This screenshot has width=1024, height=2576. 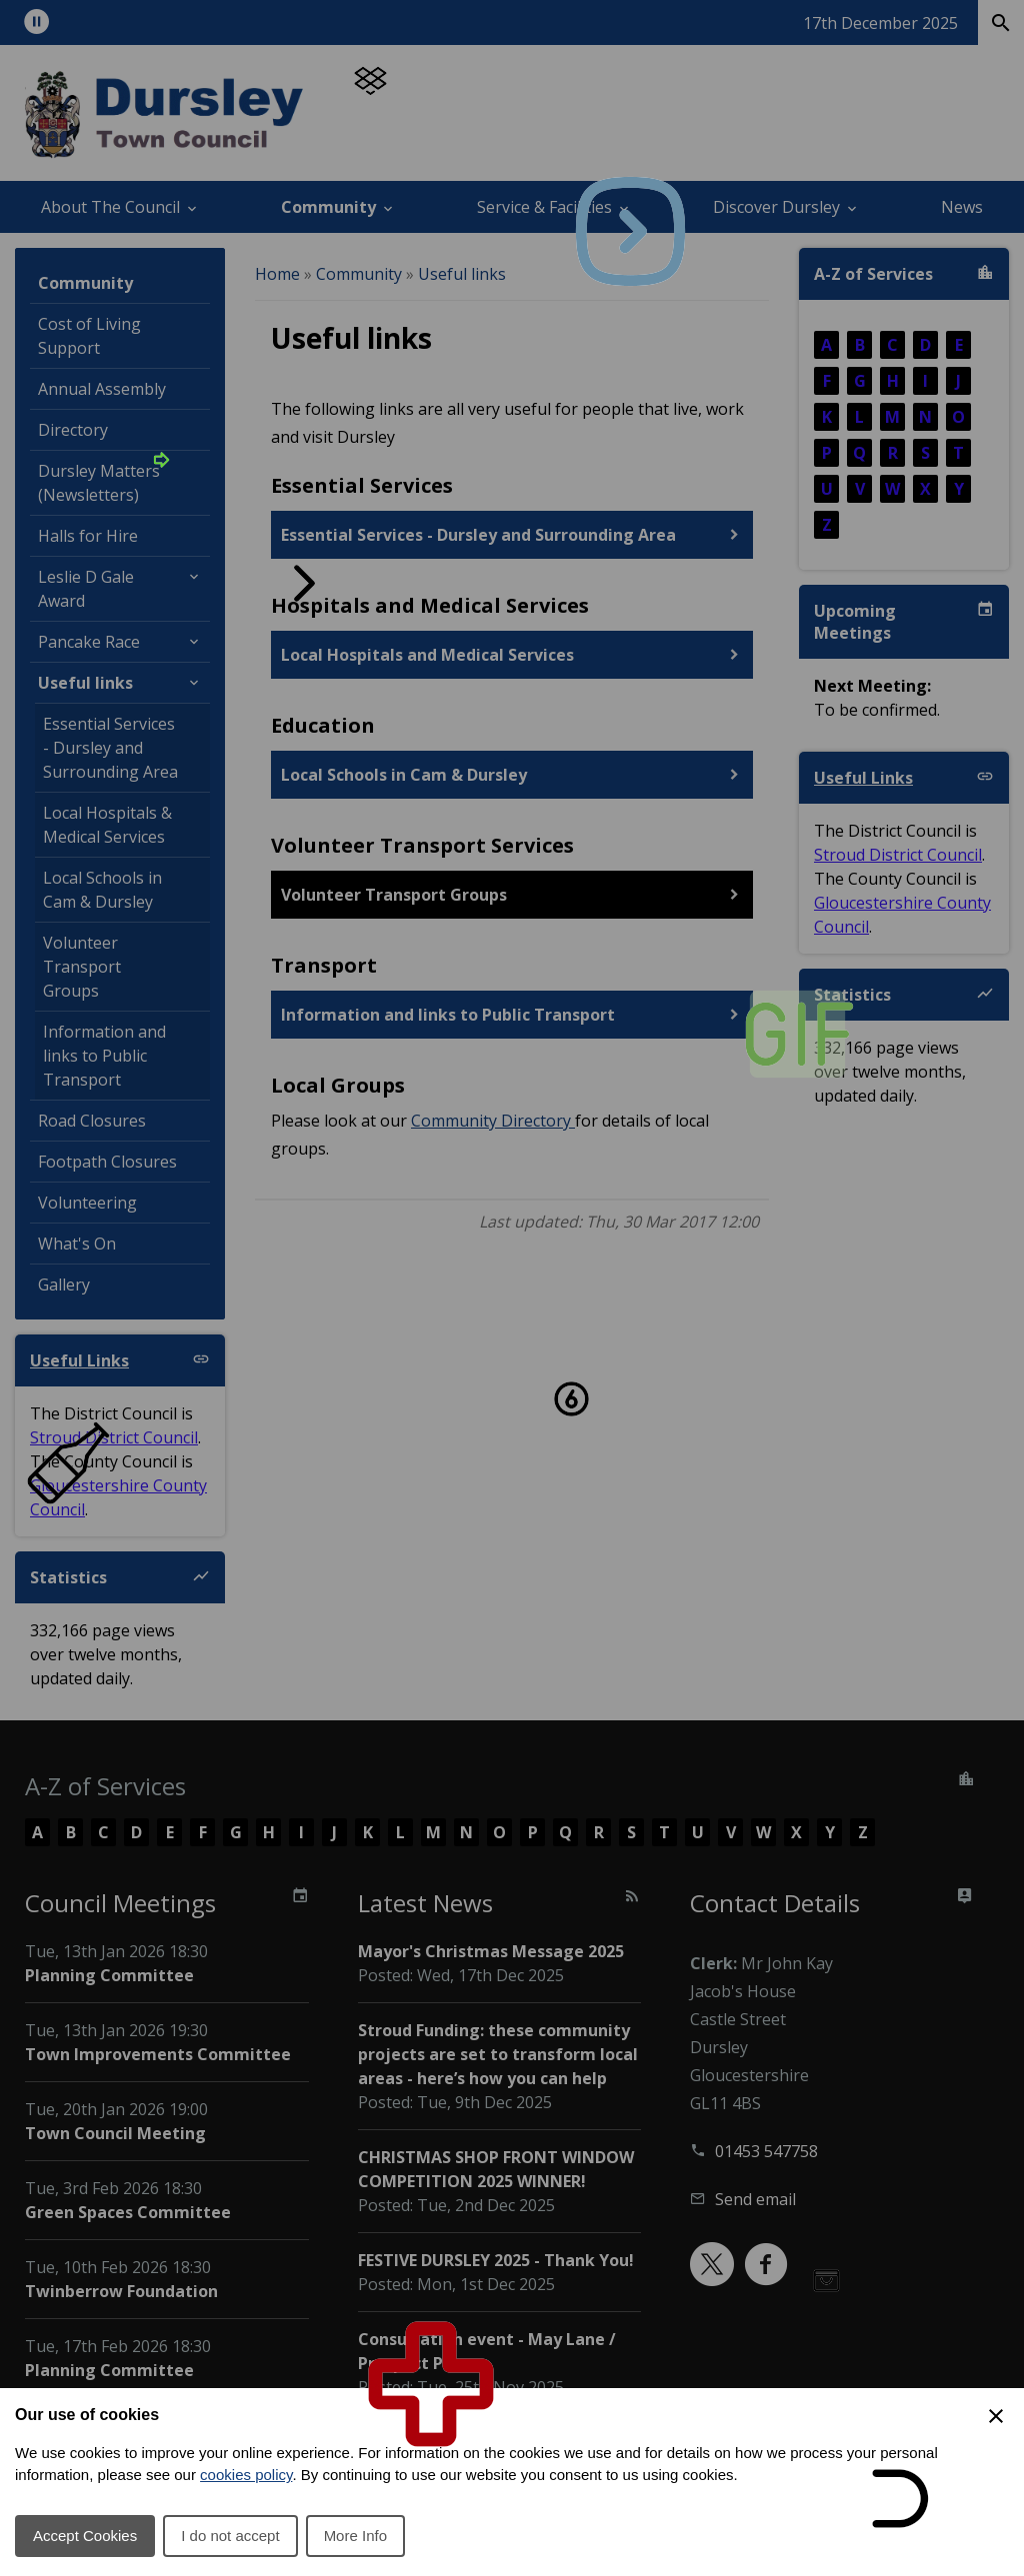 What do you see at coordinates (370, 79) in the screenshot?
I see `access Dropbox cloud storage` at bounding box center [370, 79].